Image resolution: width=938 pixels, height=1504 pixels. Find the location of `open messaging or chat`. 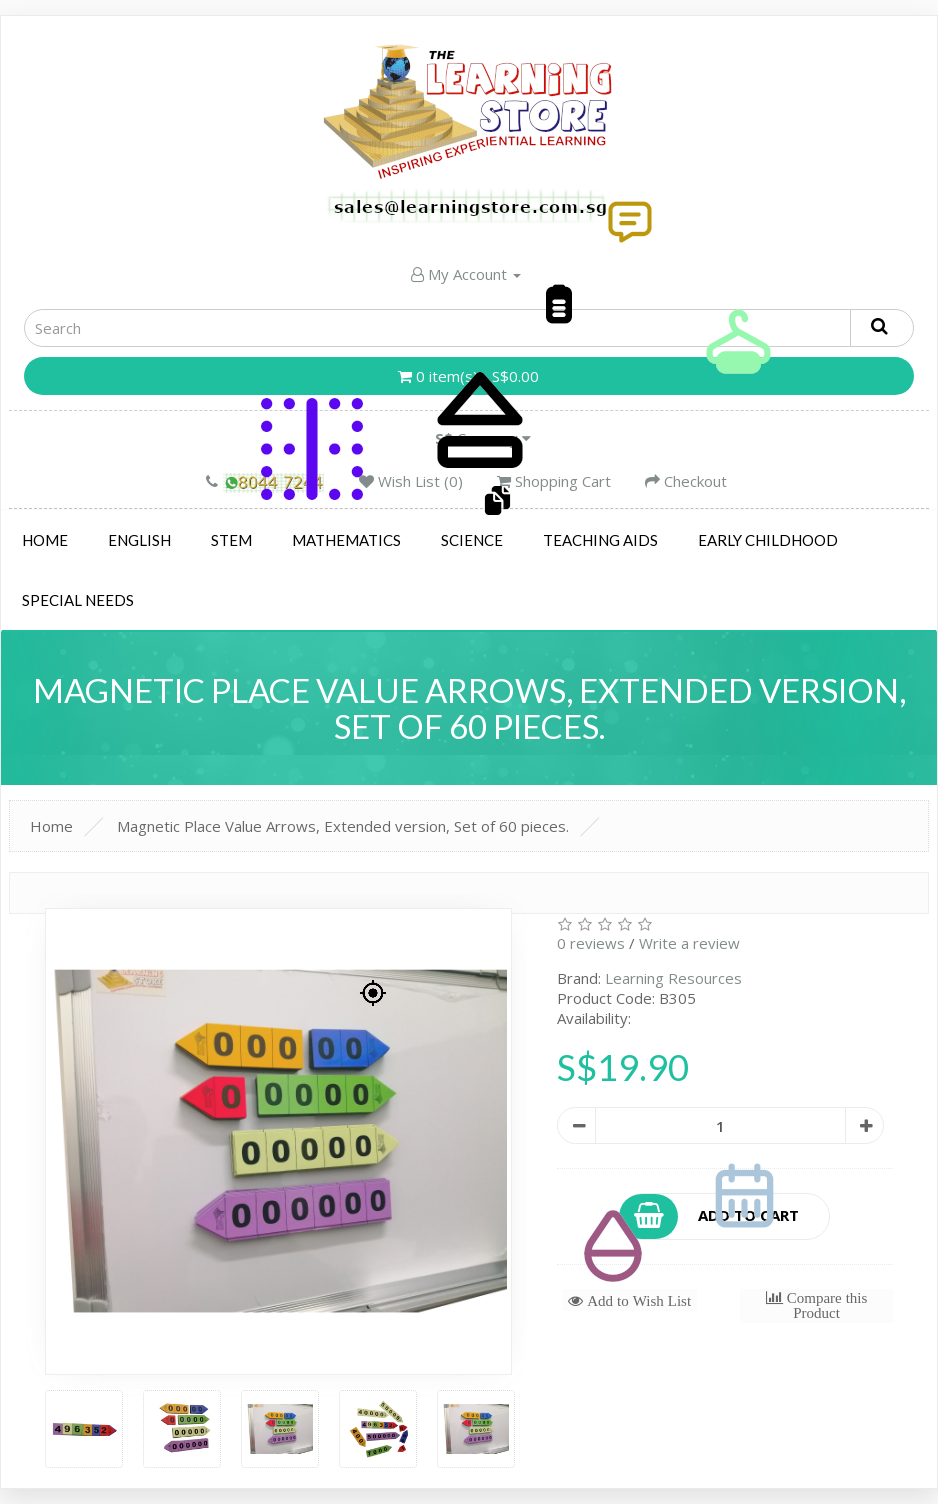

open messaging or chat is located at coordinates (630, 221).